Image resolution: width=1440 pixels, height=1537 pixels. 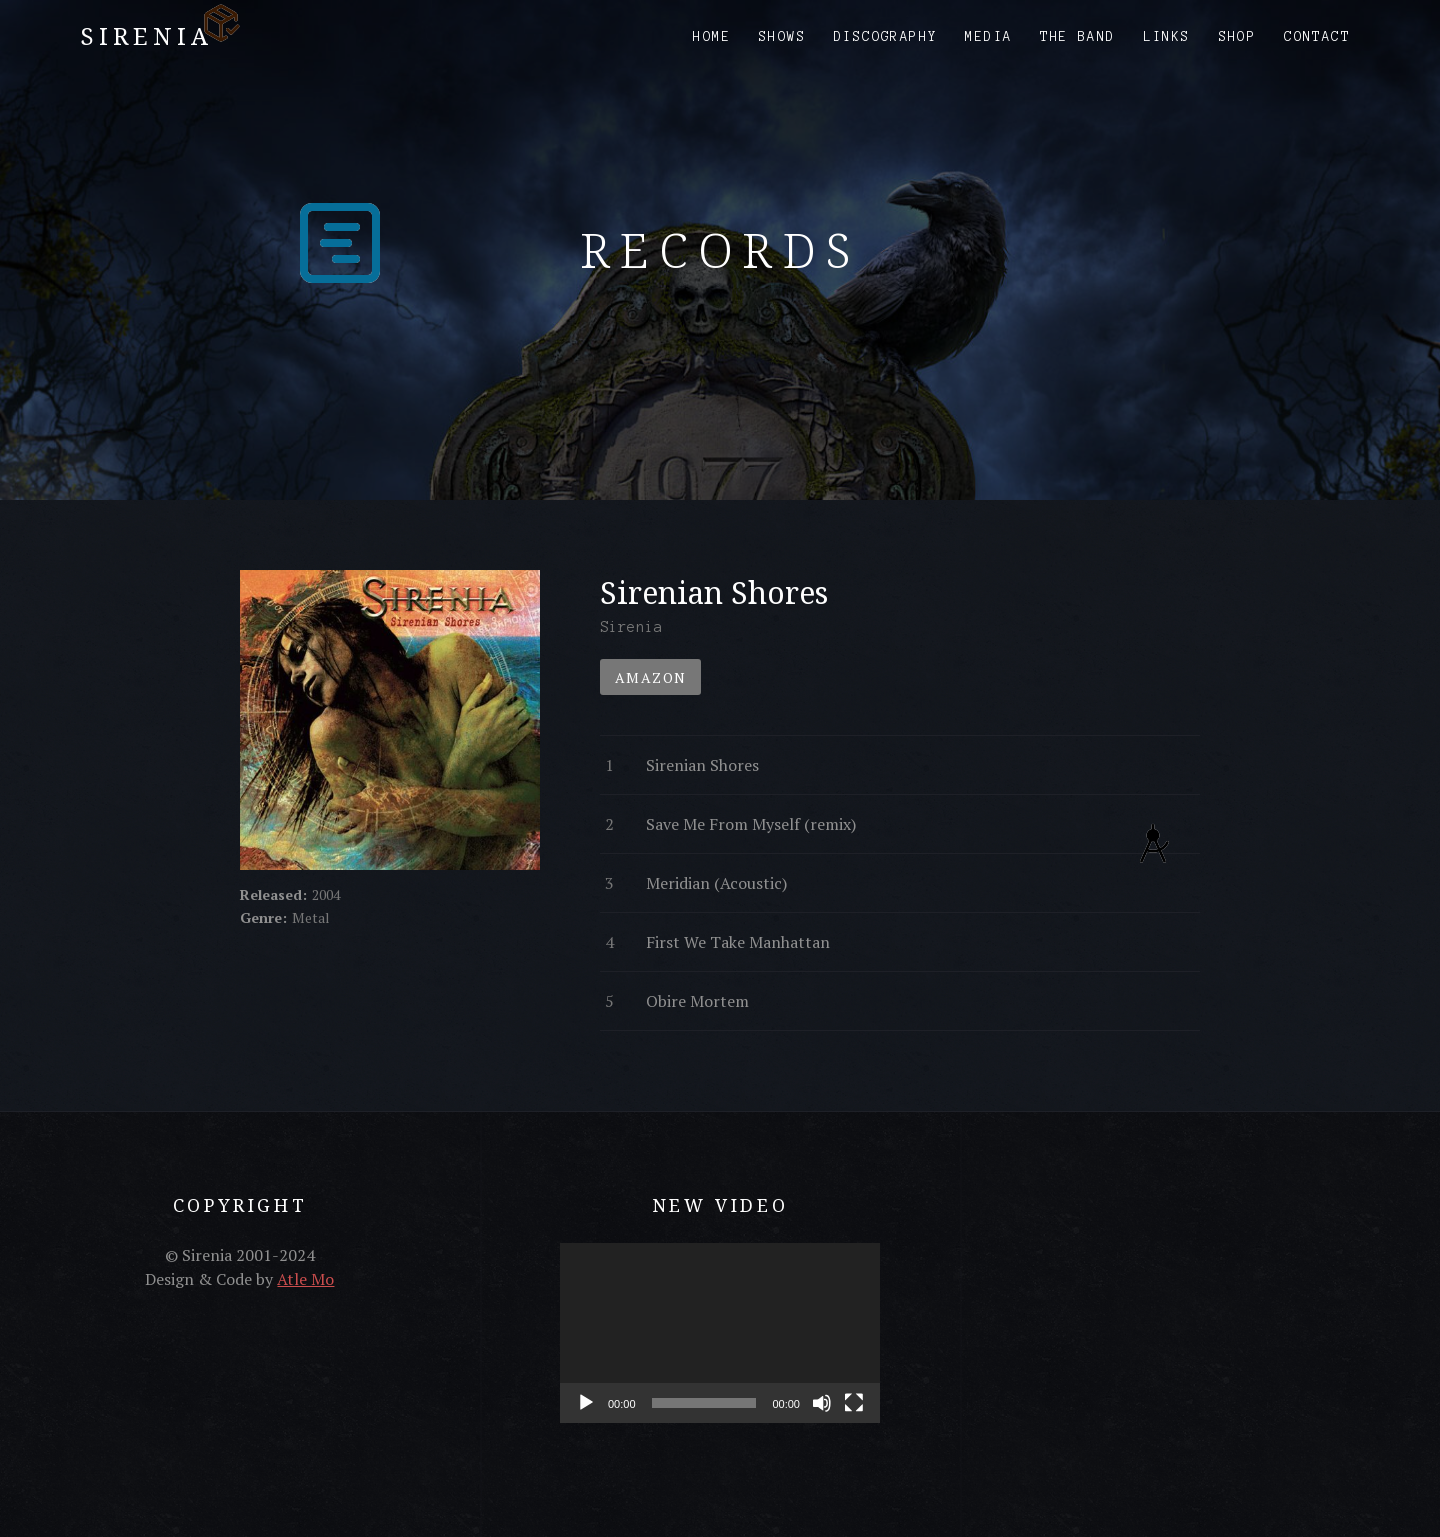 What do you see at coordinates (221, 23) in the screenshot?
I see `order delivered successfully` at bounding box center [221, 23].